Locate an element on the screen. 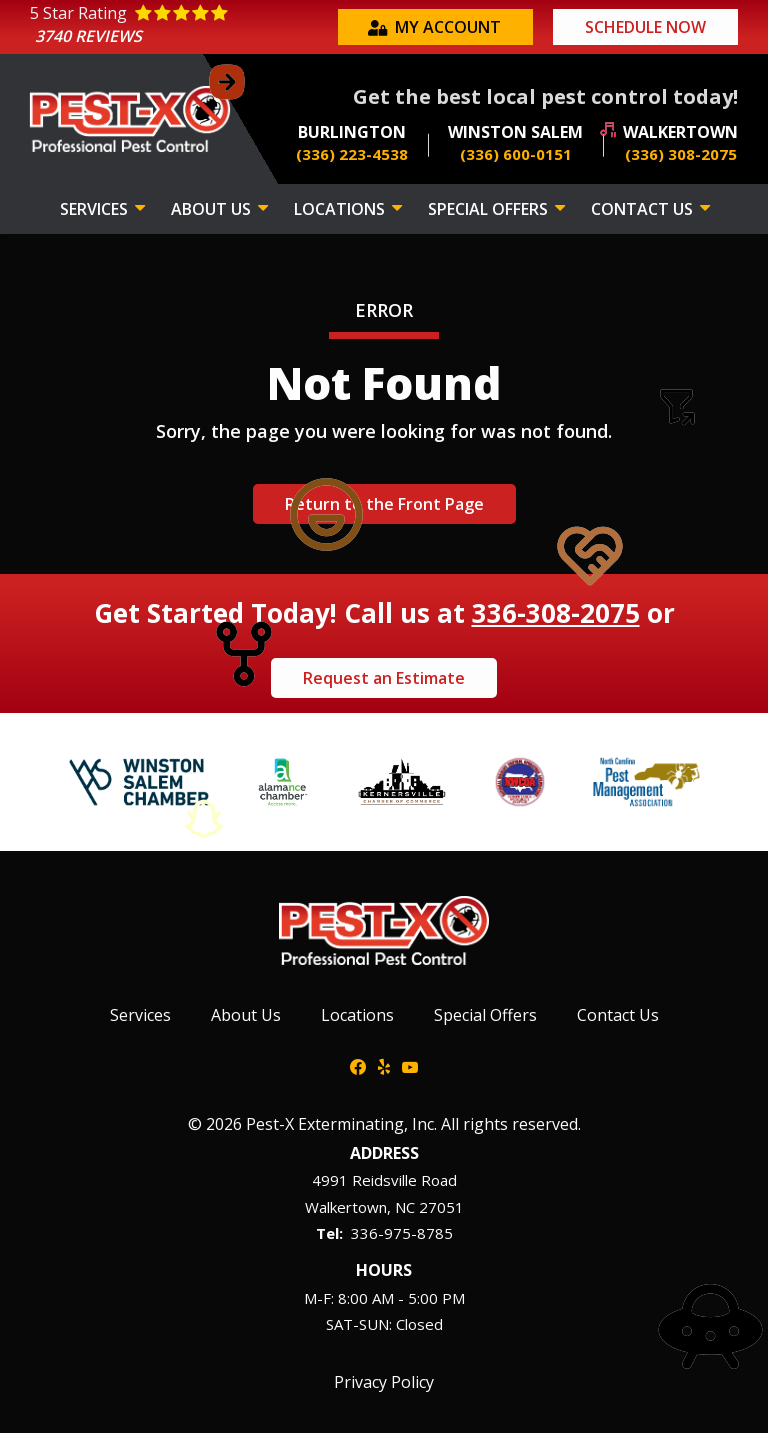 This screenshot has height=1433, width=768. access sci-fi or space-themed content is located at coordinates (710, 1326).